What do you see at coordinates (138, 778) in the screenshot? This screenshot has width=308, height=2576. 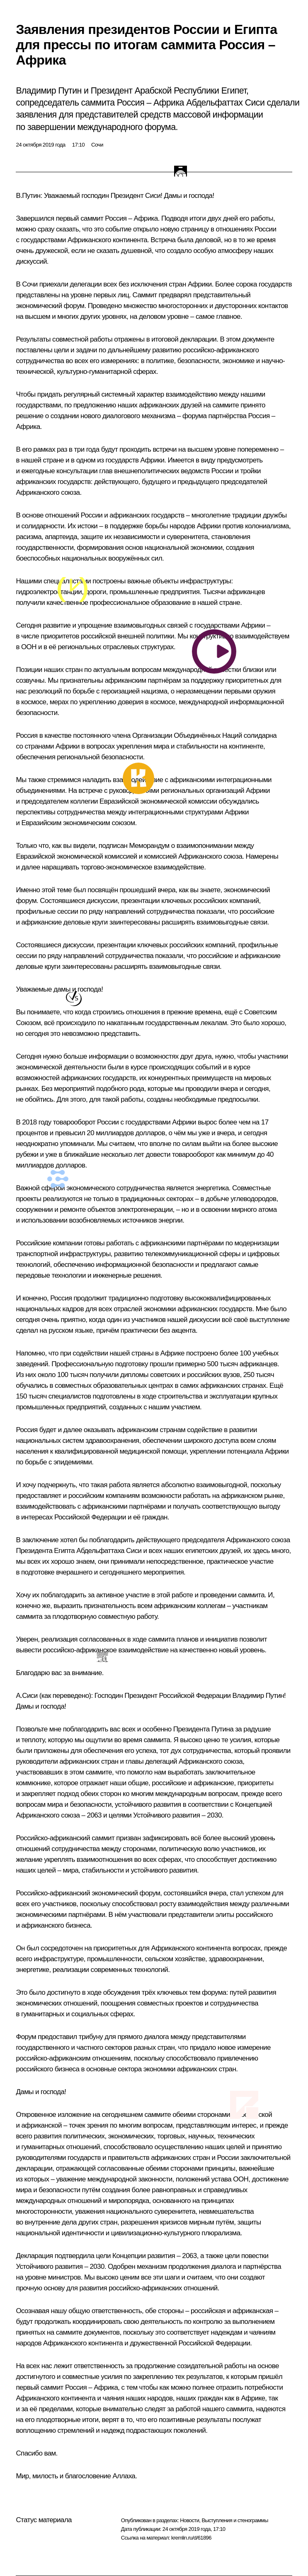 I see `konva javascript library logo` at bounding box center [138, 778].